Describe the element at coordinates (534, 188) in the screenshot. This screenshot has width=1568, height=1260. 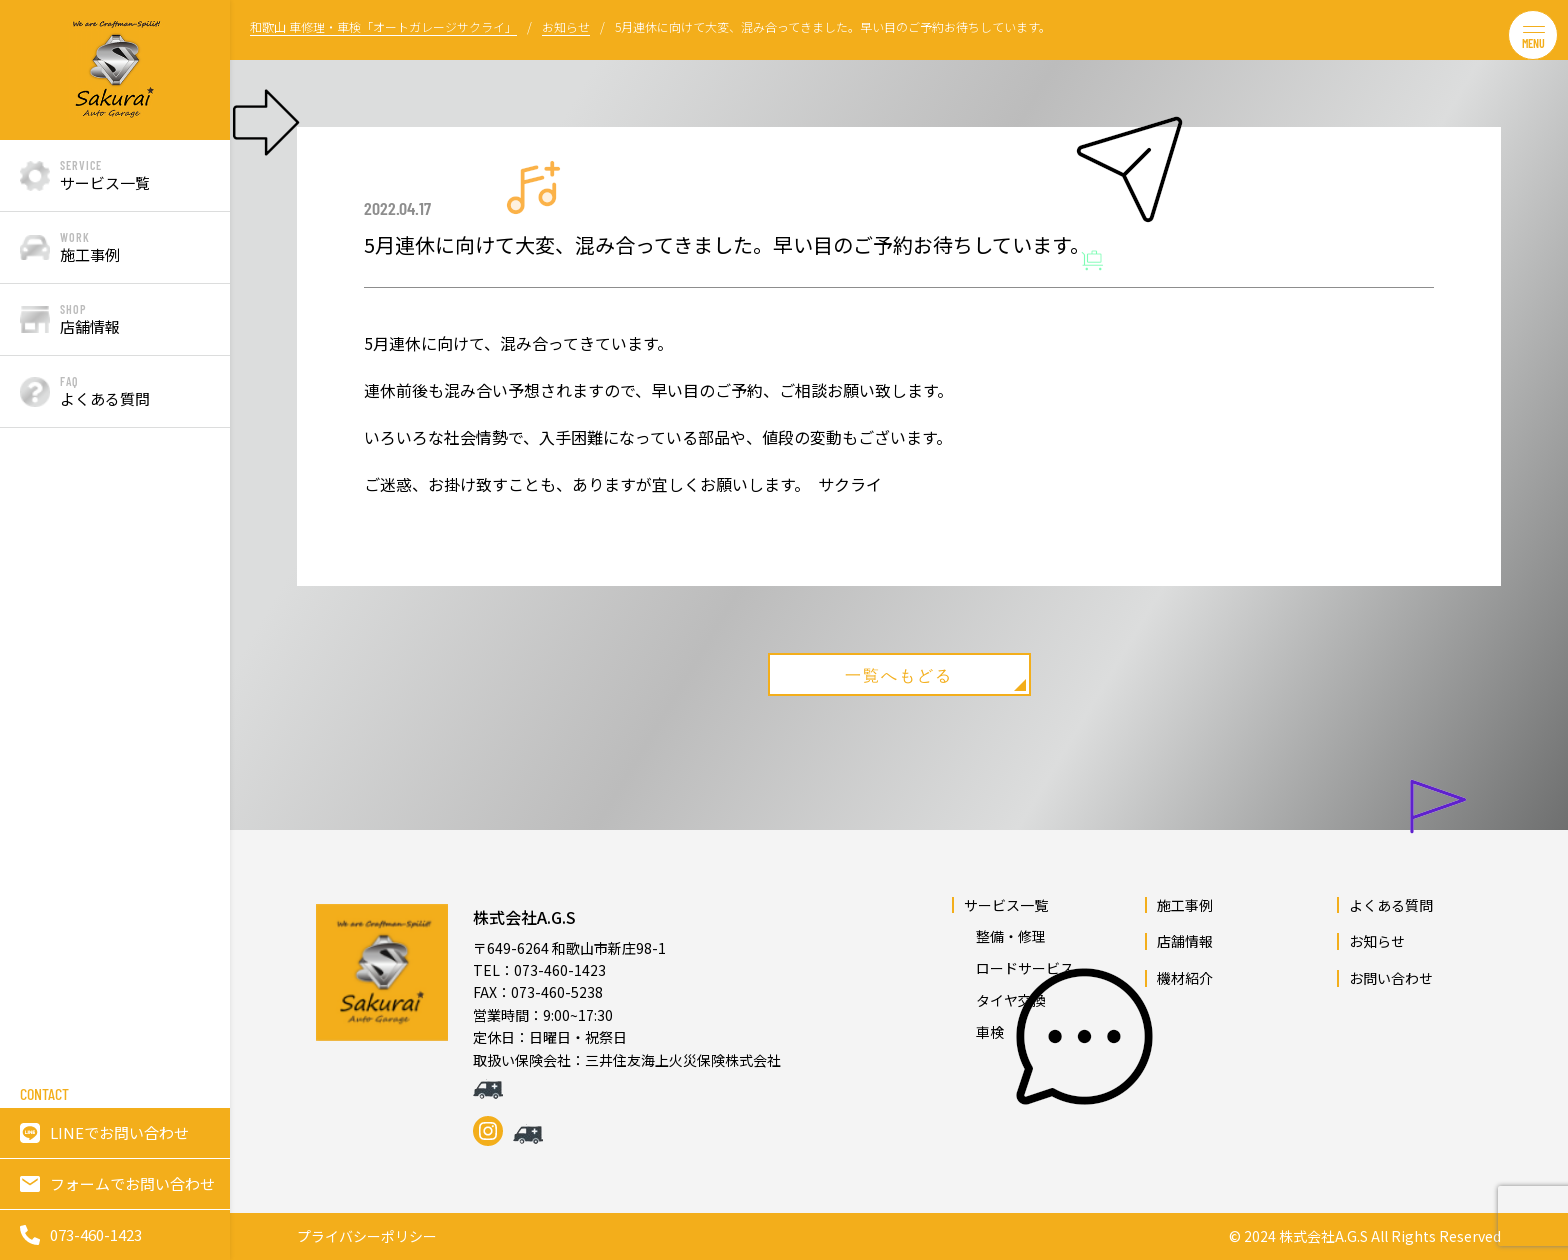
I see `add a new song to your library` at that location.